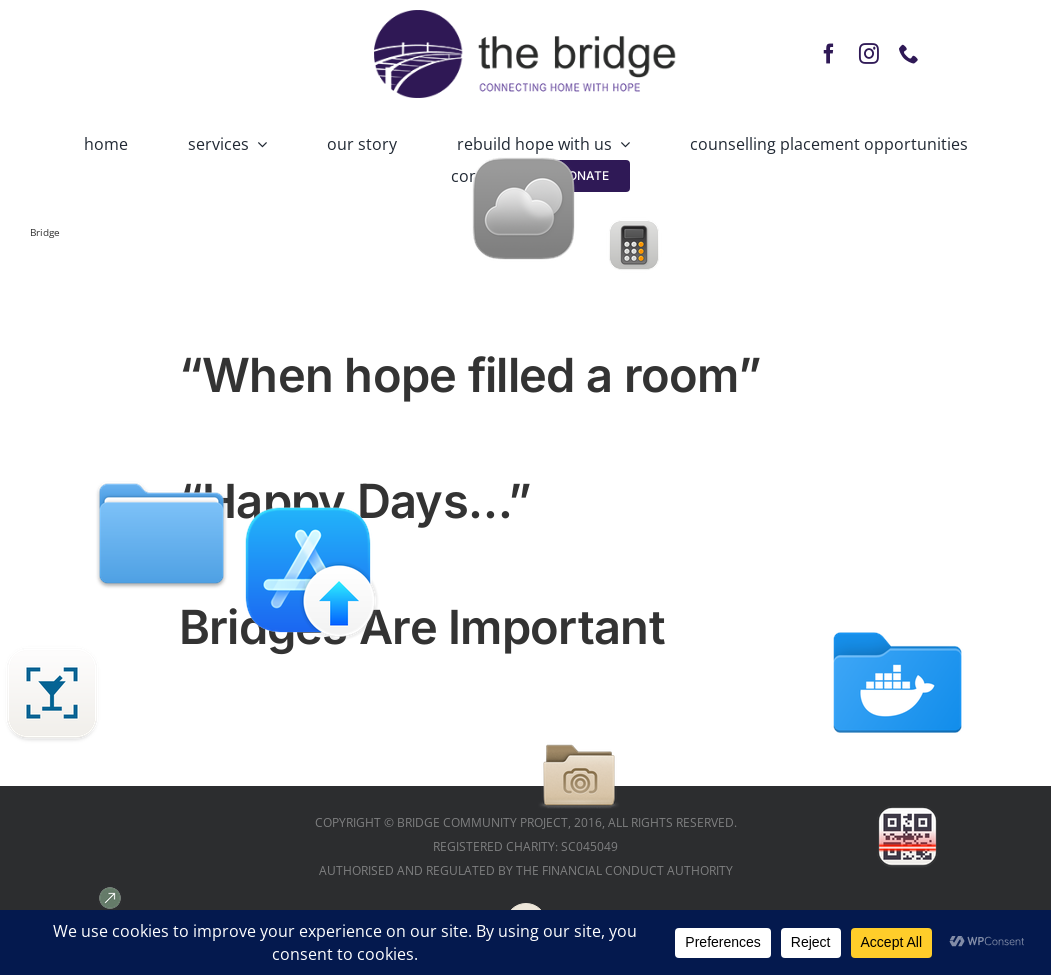 Image resolution: width=1051 pixels, height=975 pixels. What do you see at coordinates (308, 570) in the screenshot?
I see `check for and install system software updates` at bounding box center [308, 570].